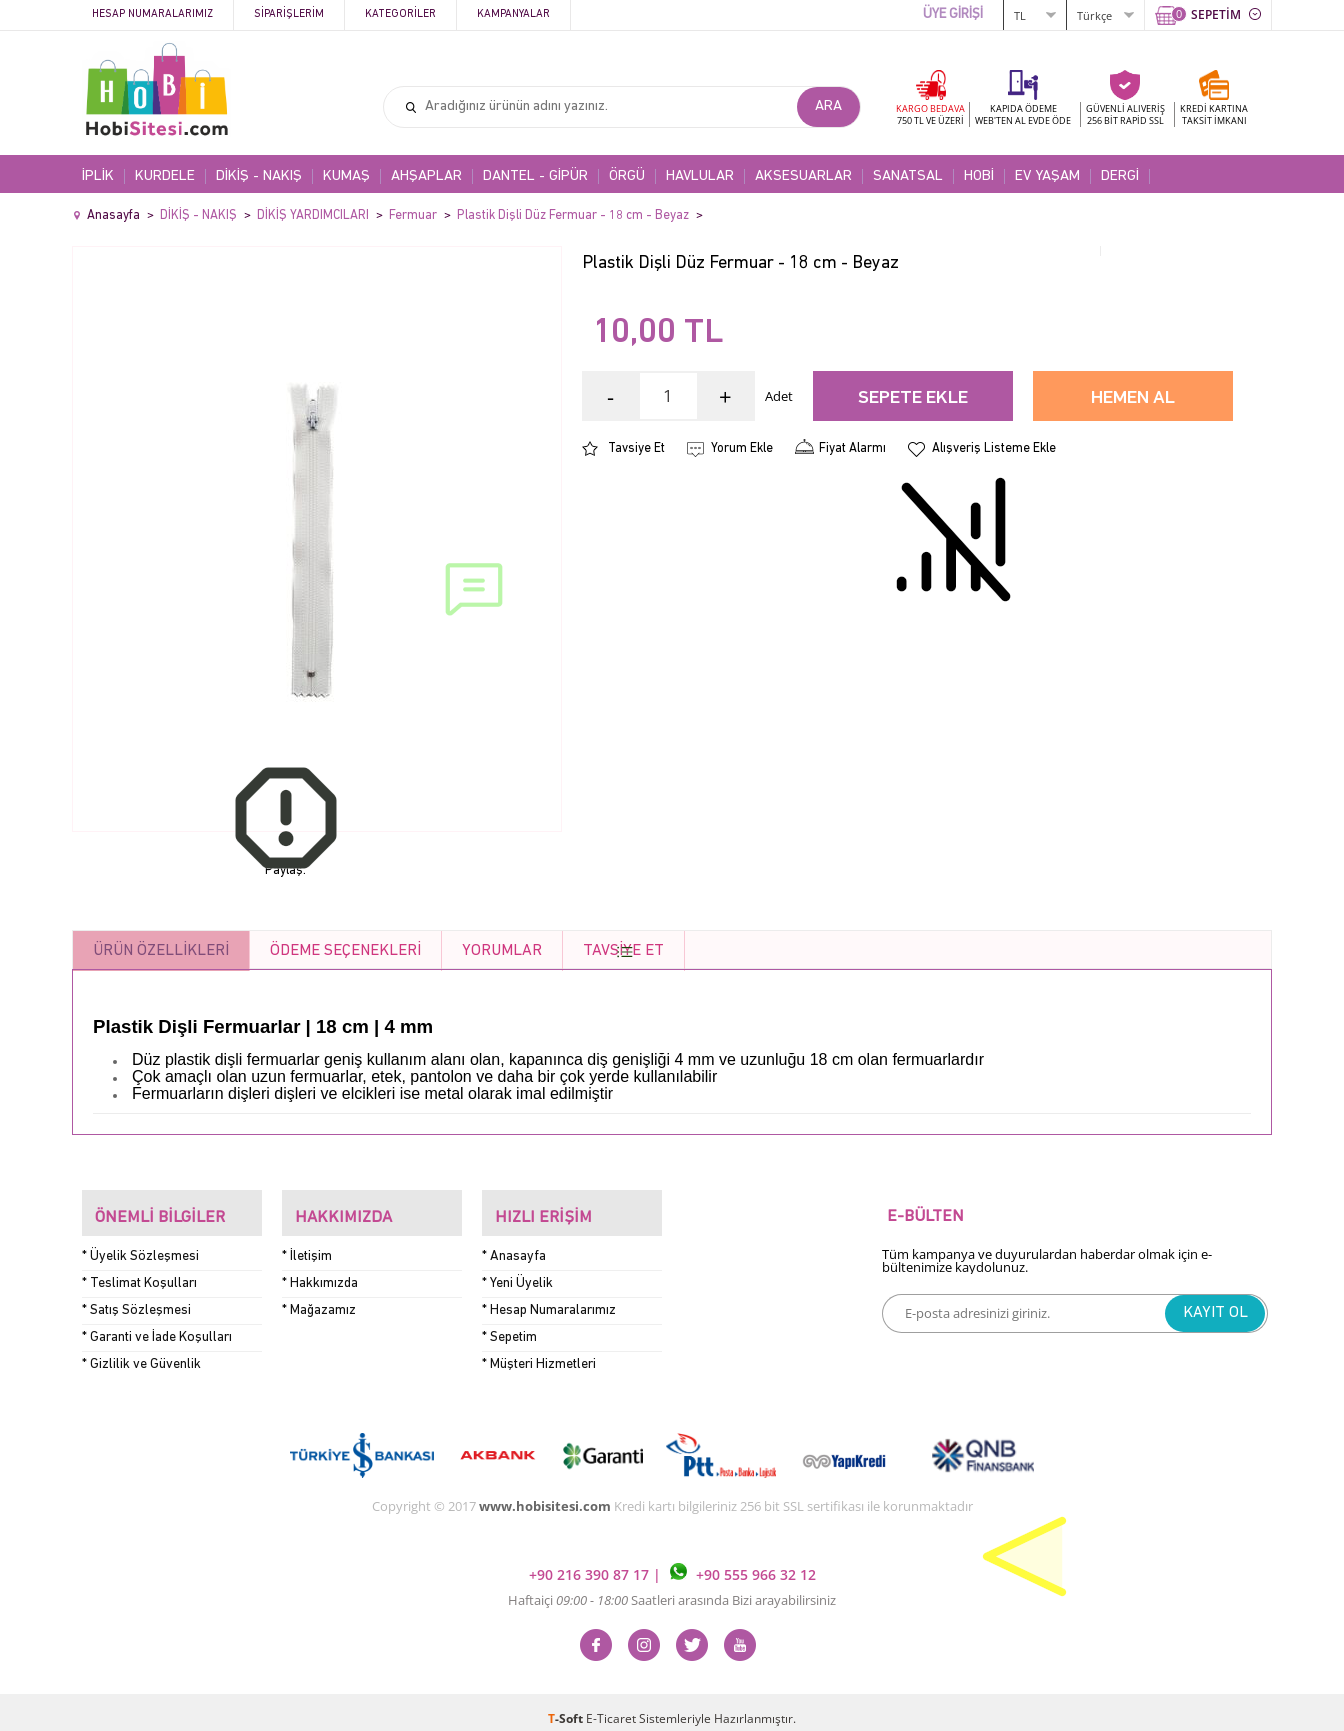  Describe the element at coordinates (474, 585) in the screenshot. I see `open a chat or messaging feature` at that location.